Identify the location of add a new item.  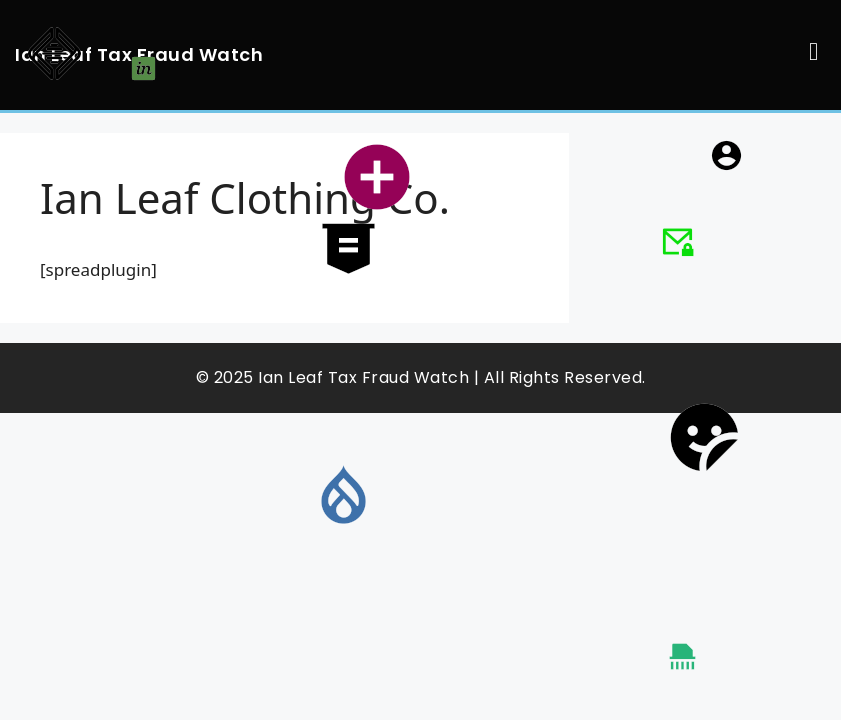
(377, 177).